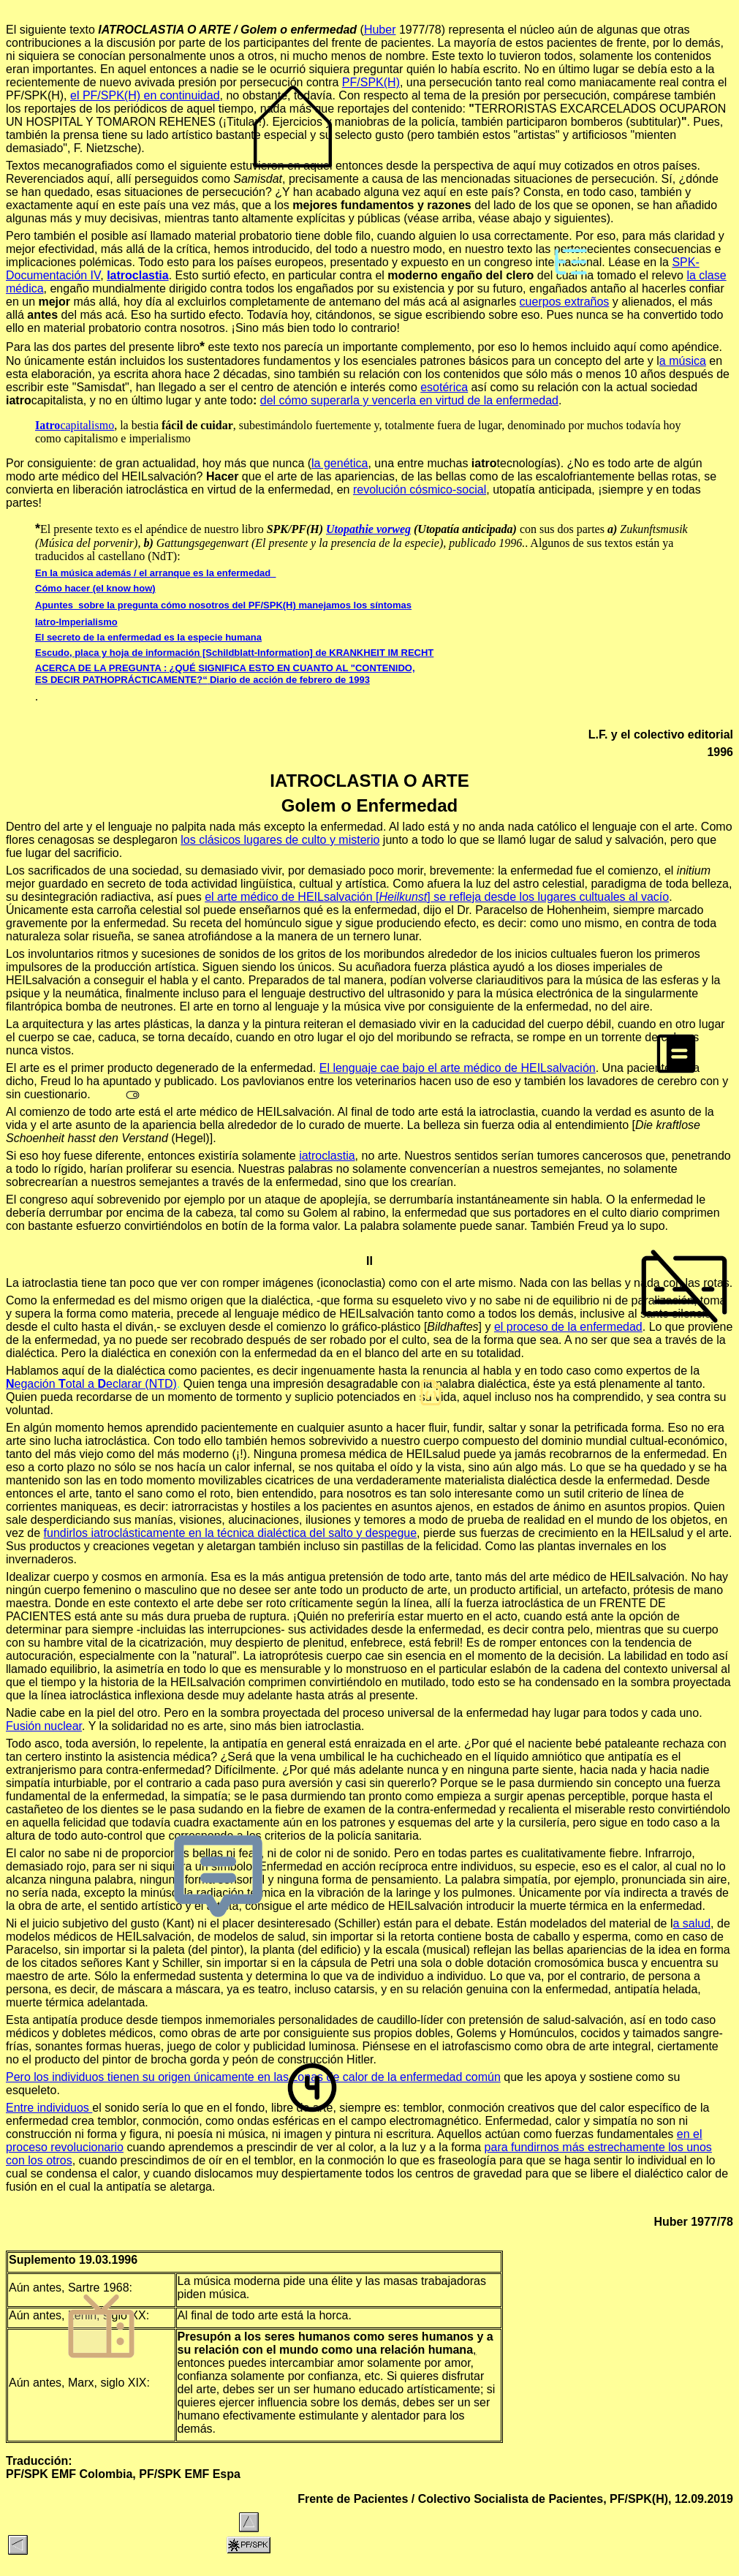  Describe the element at coordinates (292, 128) in the screenshot. I see `navigate to home screen` at that location.